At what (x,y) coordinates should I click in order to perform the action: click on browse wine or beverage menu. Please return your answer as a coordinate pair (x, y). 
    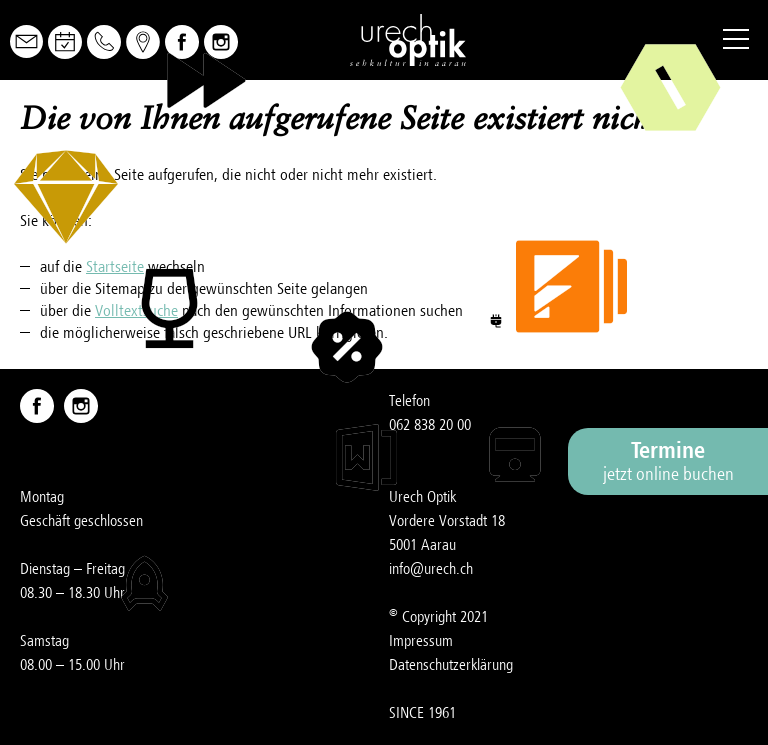
    Looking at the image, I should click on (169, 308).